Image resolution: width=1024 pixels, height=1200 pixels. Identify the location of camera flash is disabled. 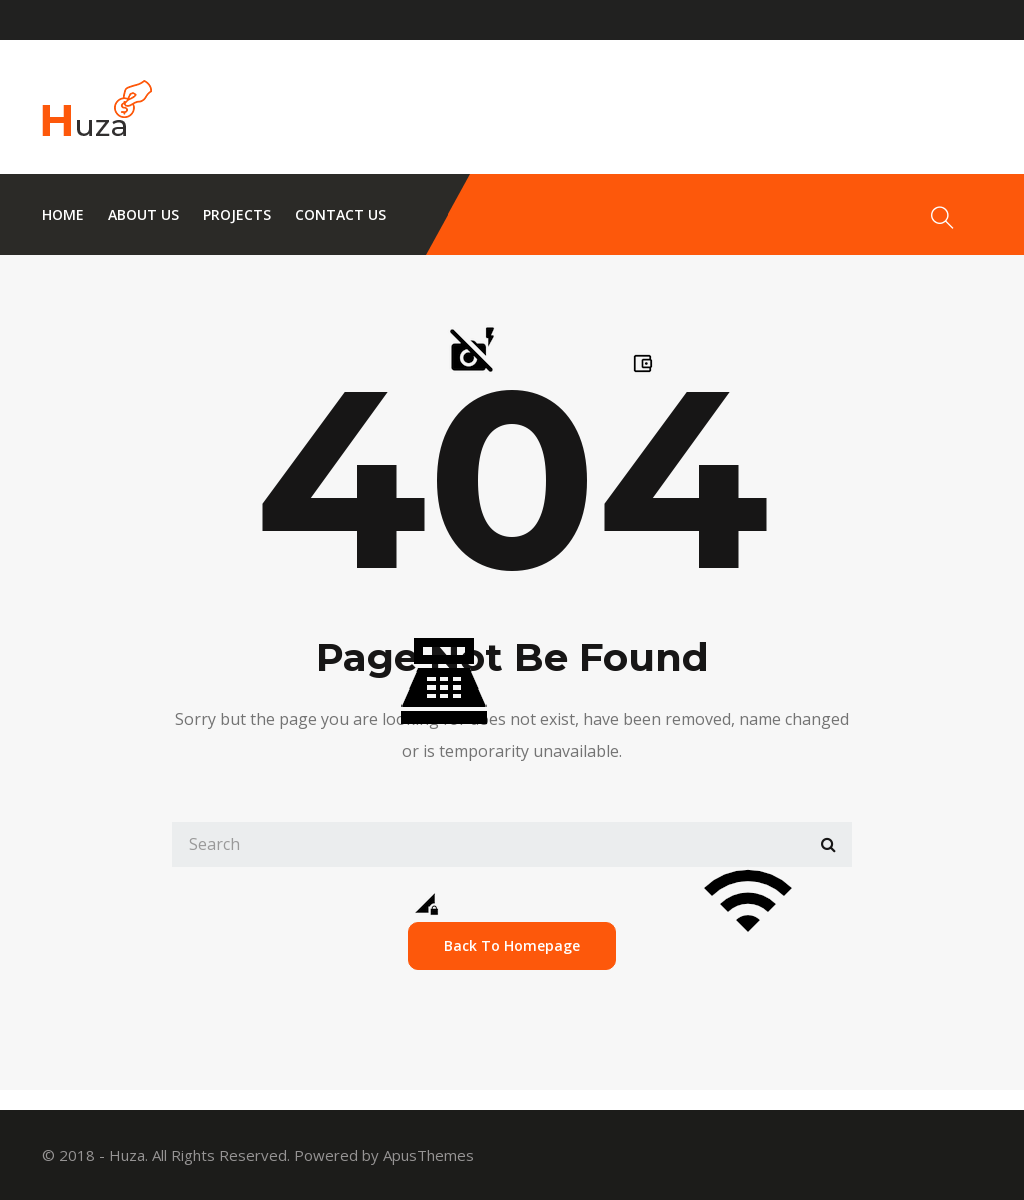
(473, 349).